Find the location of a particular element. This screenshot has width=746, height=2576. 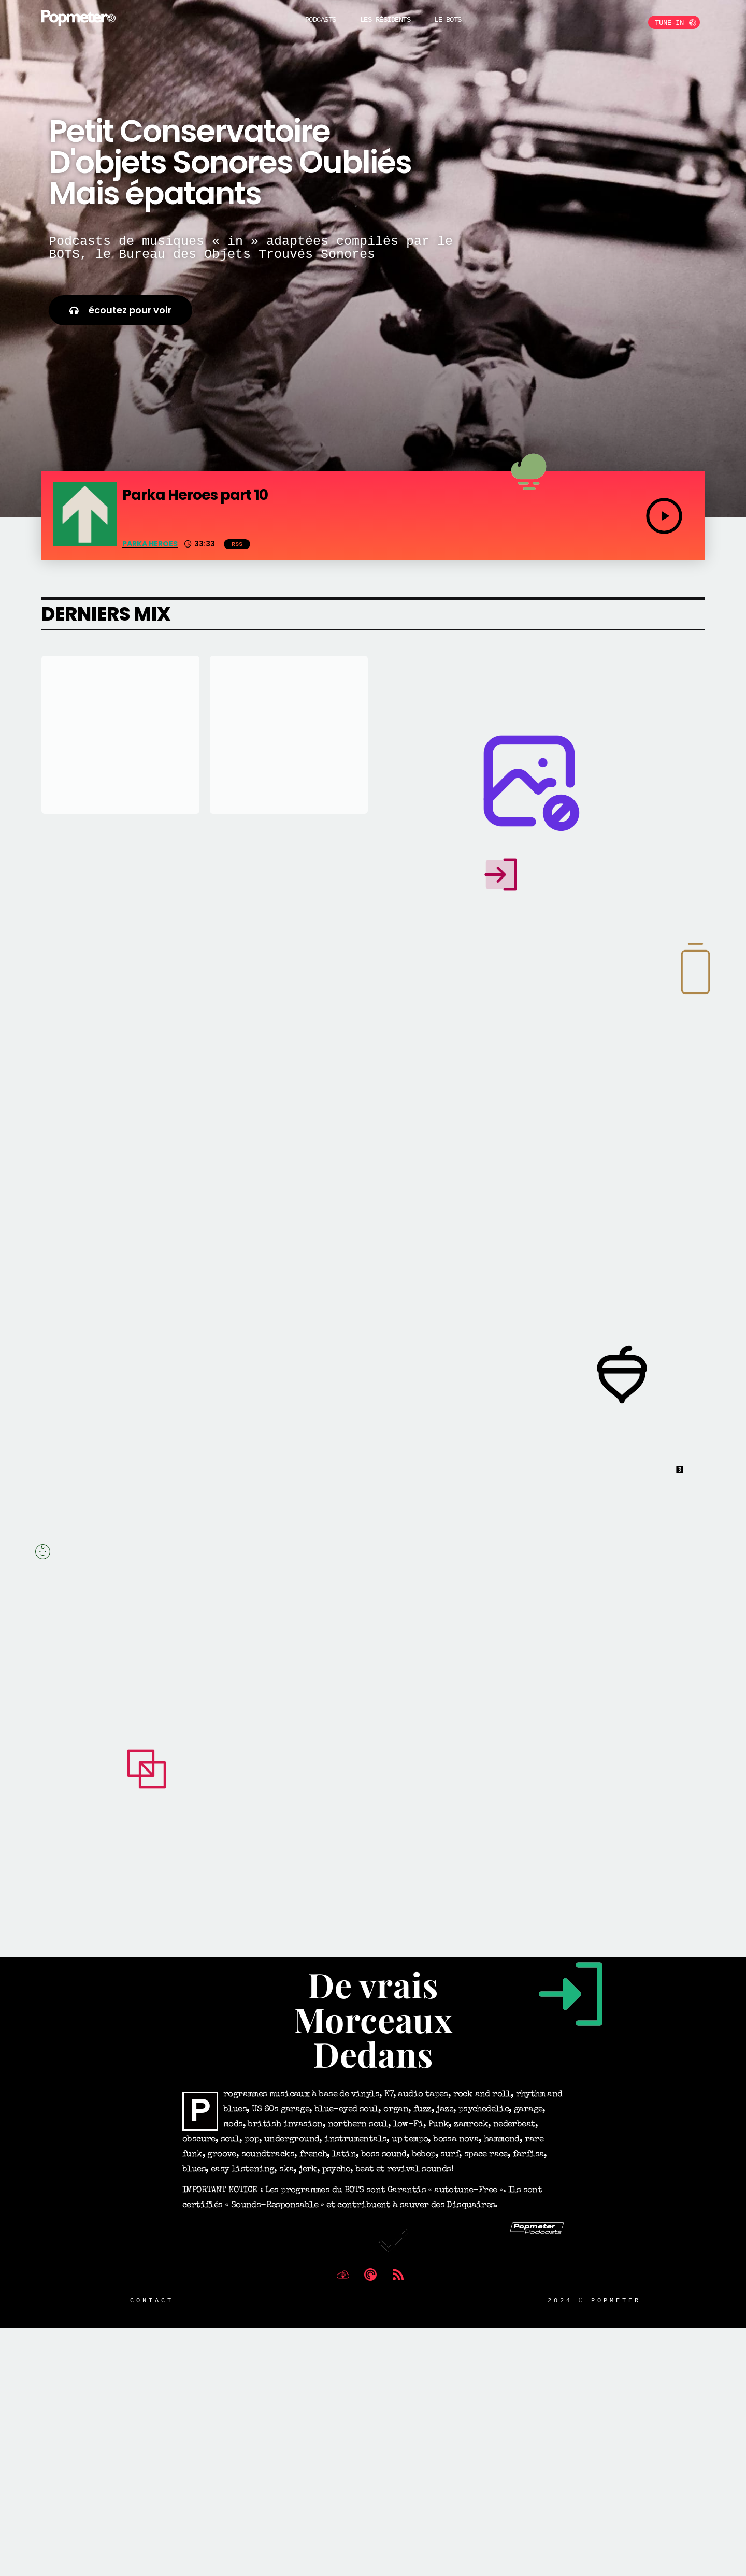

nature or outdoors category indicator is located at coordinates (622, 1374).